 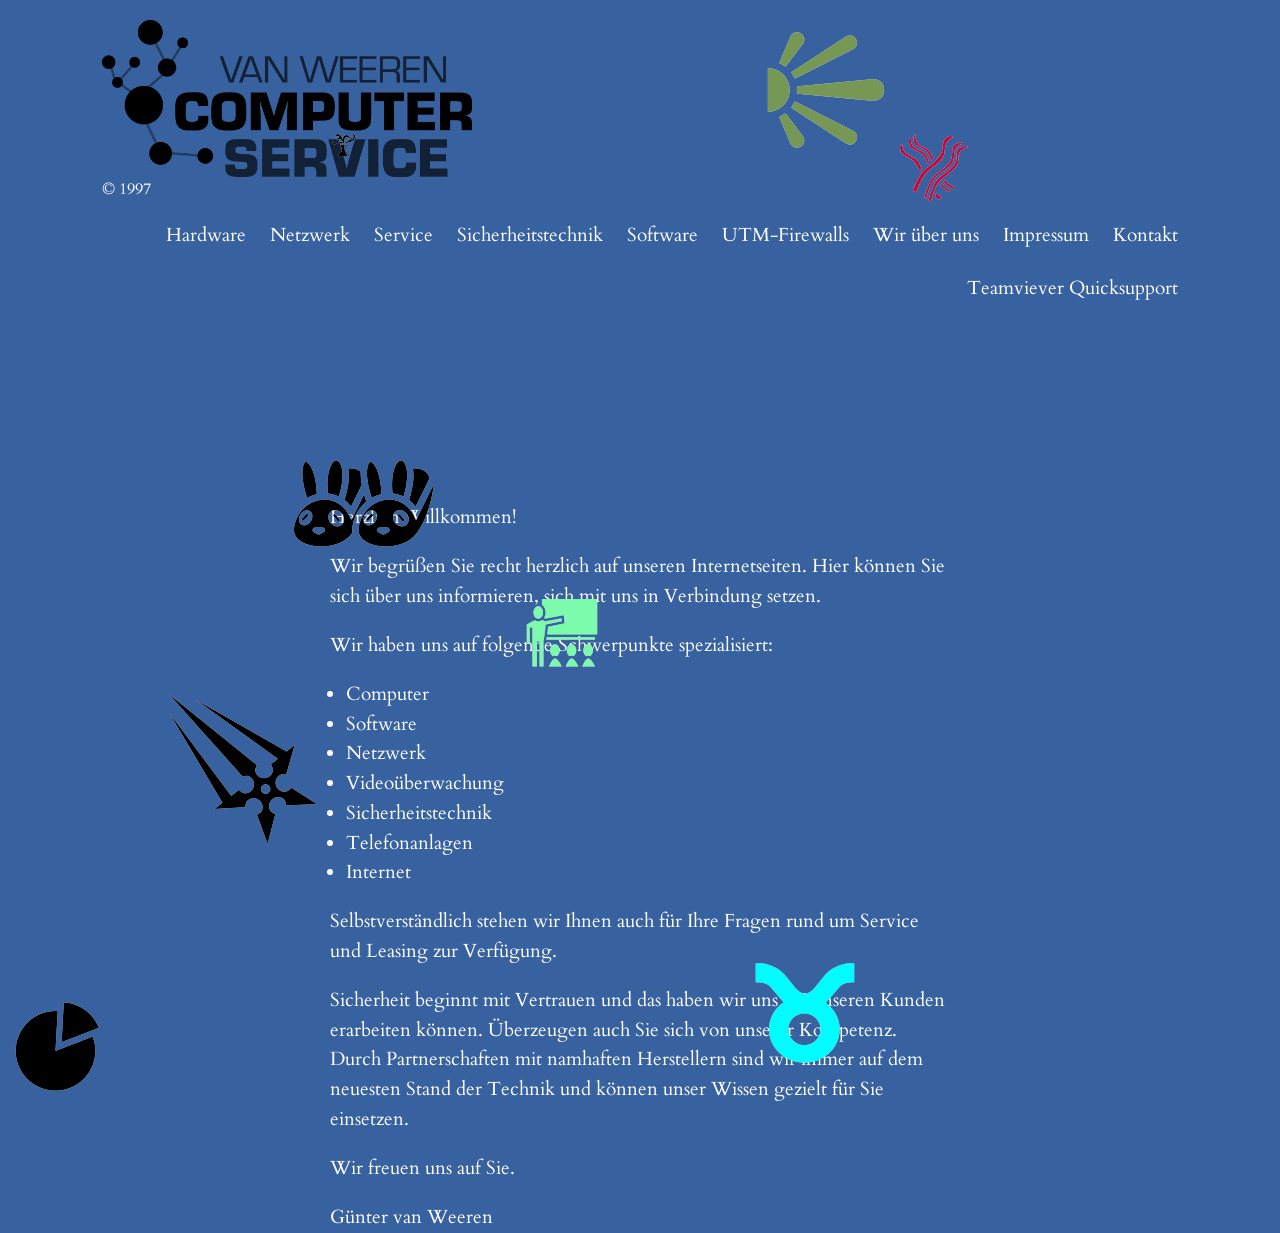 What do you see at coordinates (362, 498) in the screenshot?
I see `equip bunny slippers cosmetic item` at bounding box center [362, 498].